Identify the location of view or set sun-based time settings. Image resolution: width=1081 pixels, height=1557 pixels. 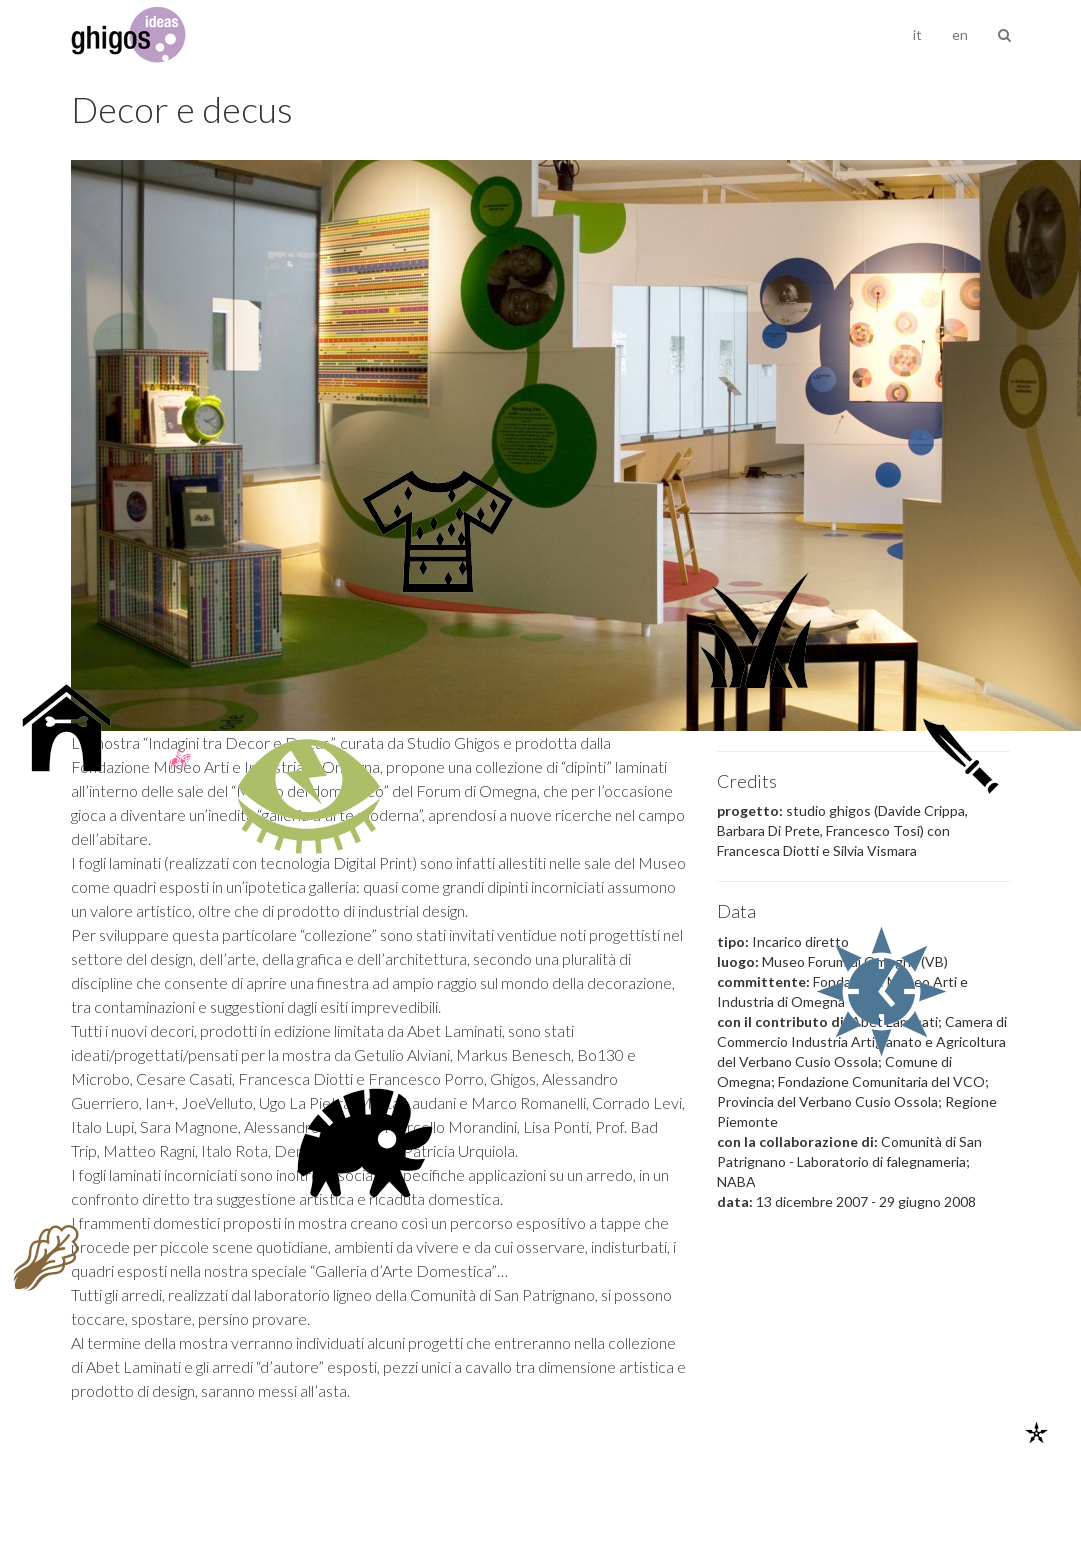
(881, 991).